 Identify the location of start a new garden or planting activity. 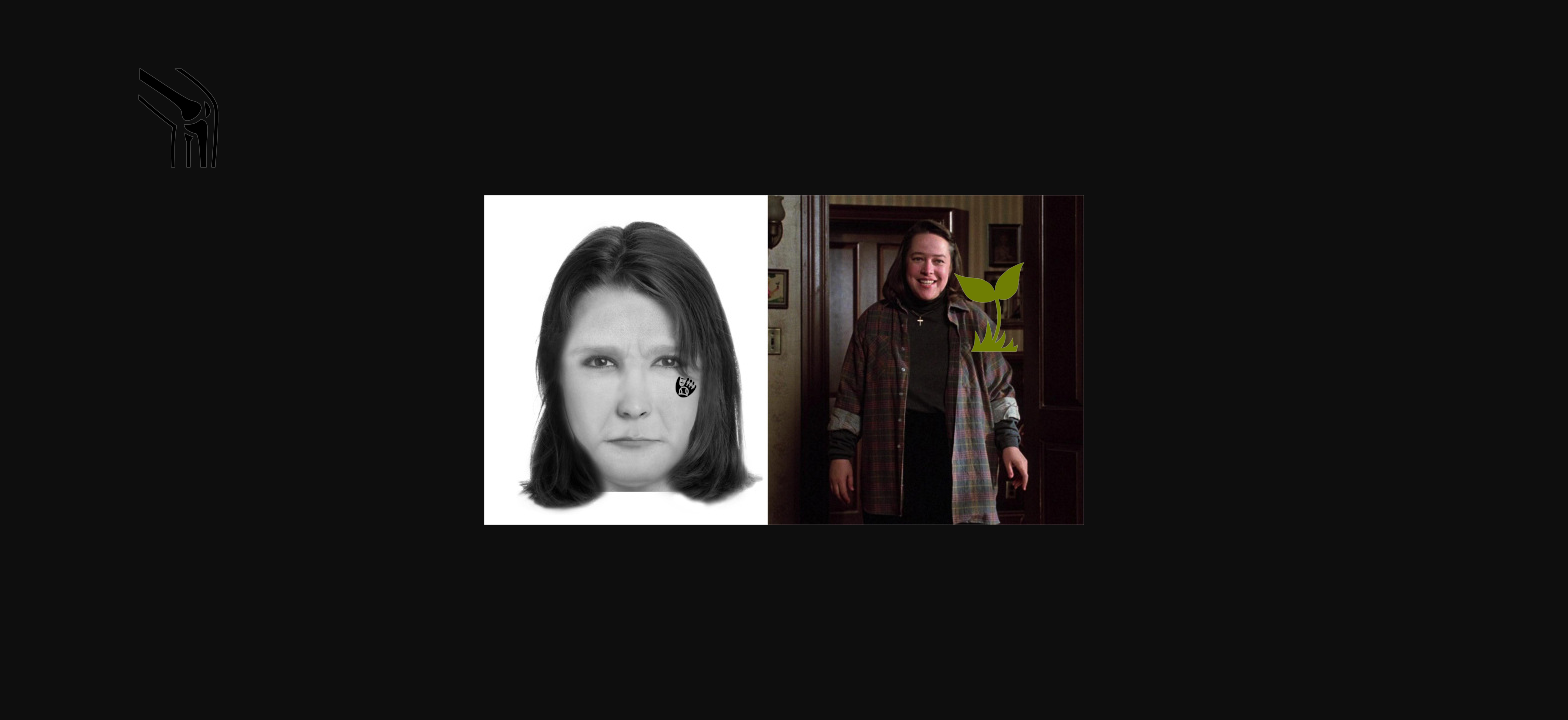
(989, 307).